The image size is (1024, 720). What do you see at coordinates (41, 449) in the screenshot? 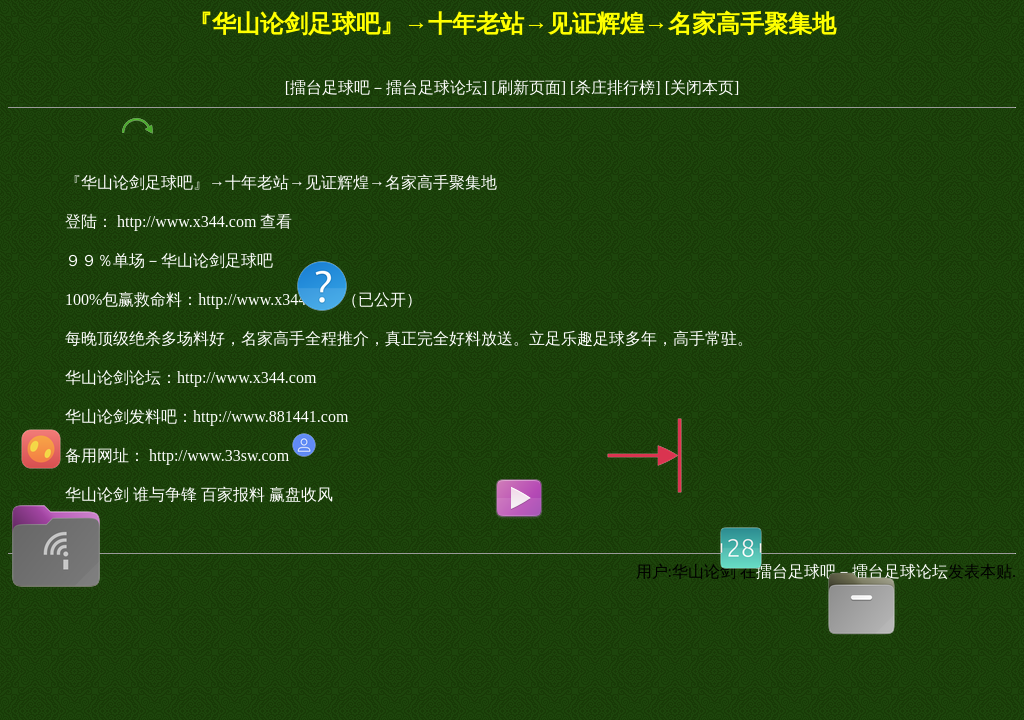
I see `open AntaresSQL database management app` at bounding box center [41, 449].